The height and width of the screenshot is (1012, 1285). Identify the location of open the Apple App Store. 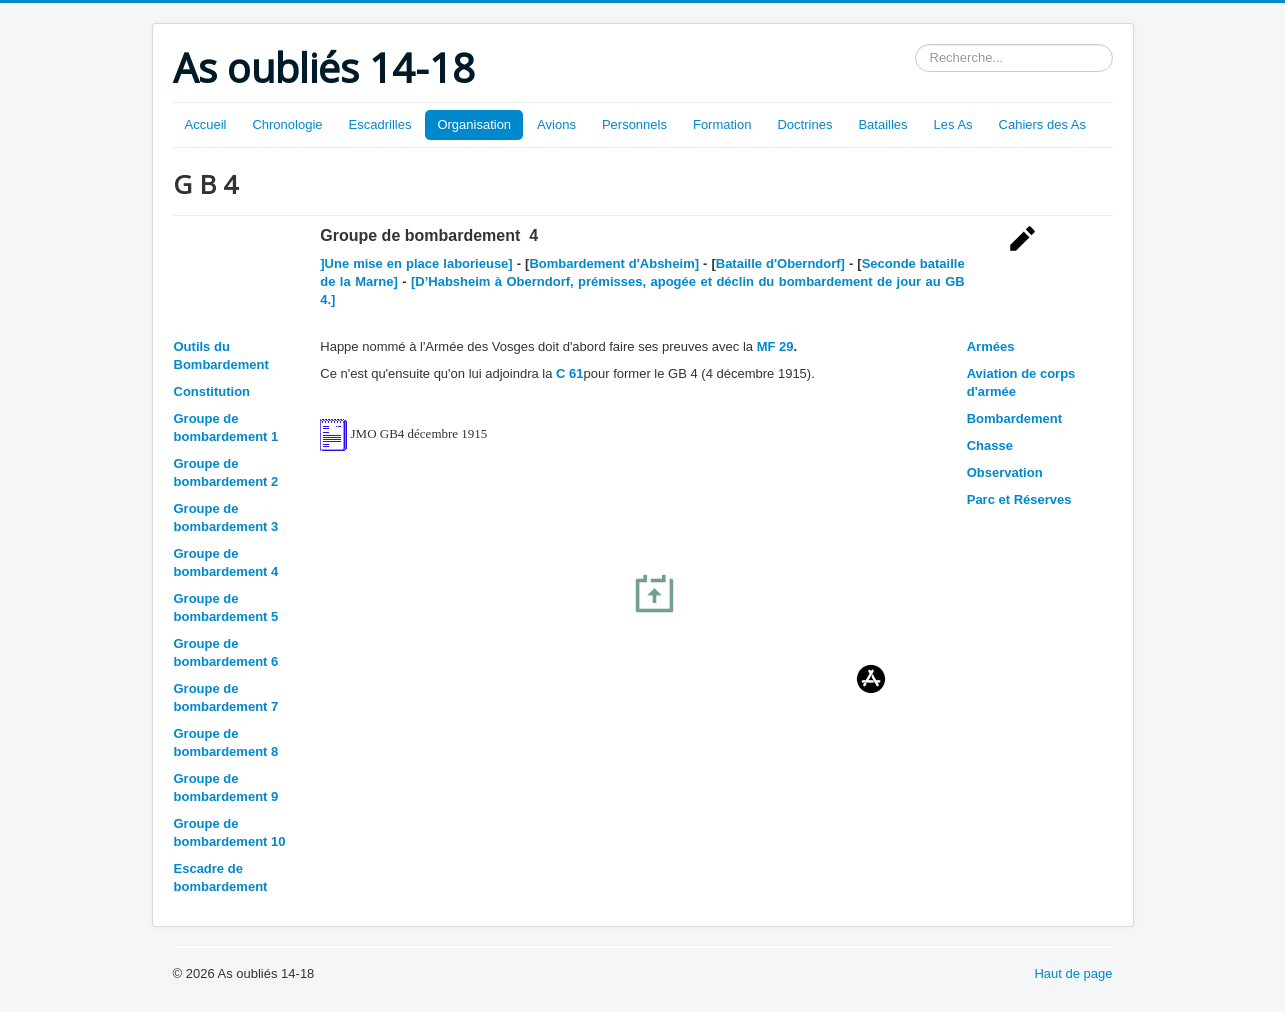
(871, 679).